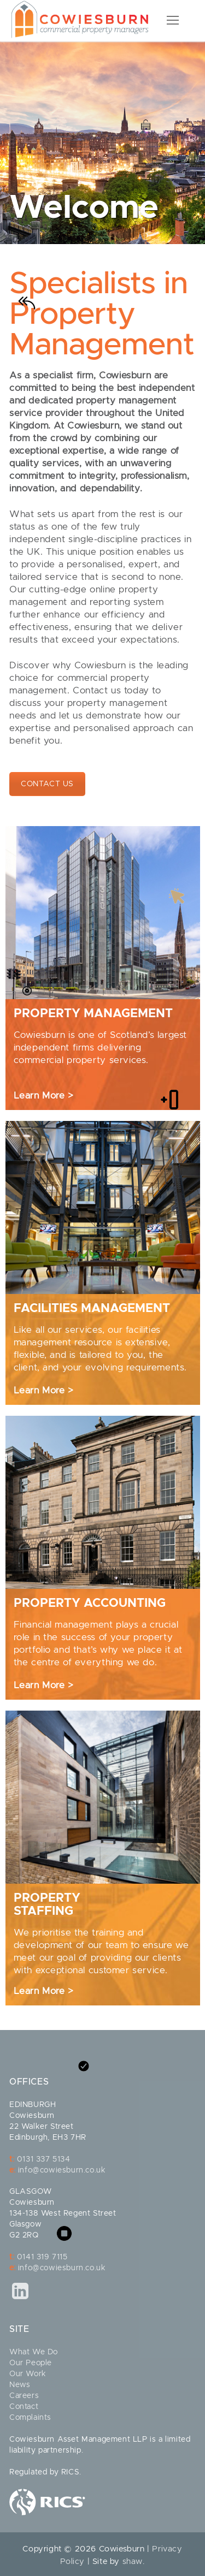 Image resolution: width=205 pixels, height=2576 pixels. Describe the element at coordinates (177, 897) in the screenshot. I see `click or tap to interact` at that location.